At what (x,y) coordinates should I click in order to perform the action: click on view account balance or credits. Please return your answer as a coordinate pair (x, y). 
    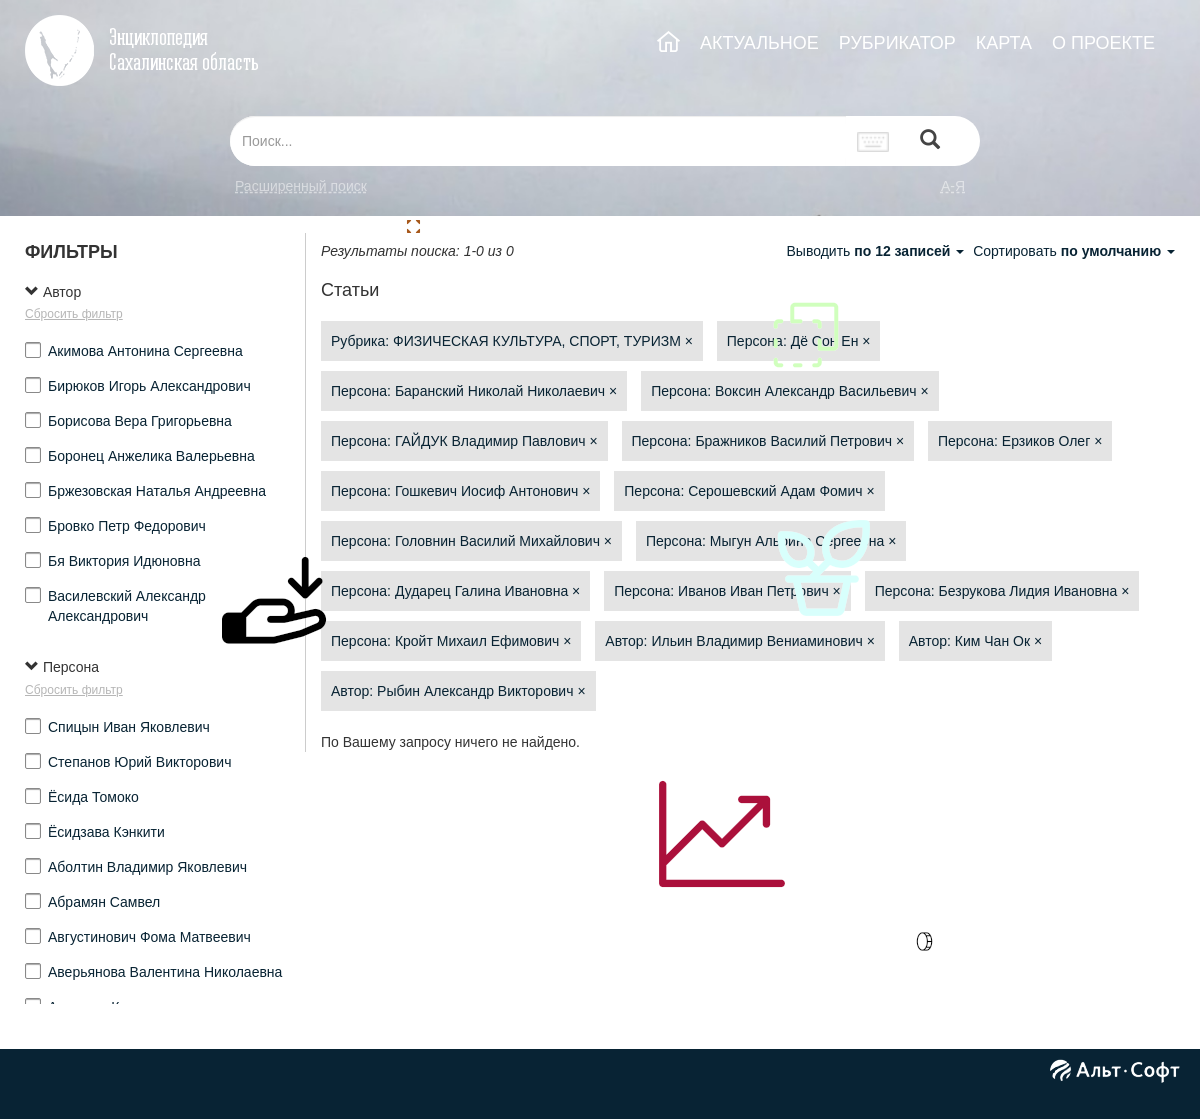
    Looking at the image, I should click on (924, 941).